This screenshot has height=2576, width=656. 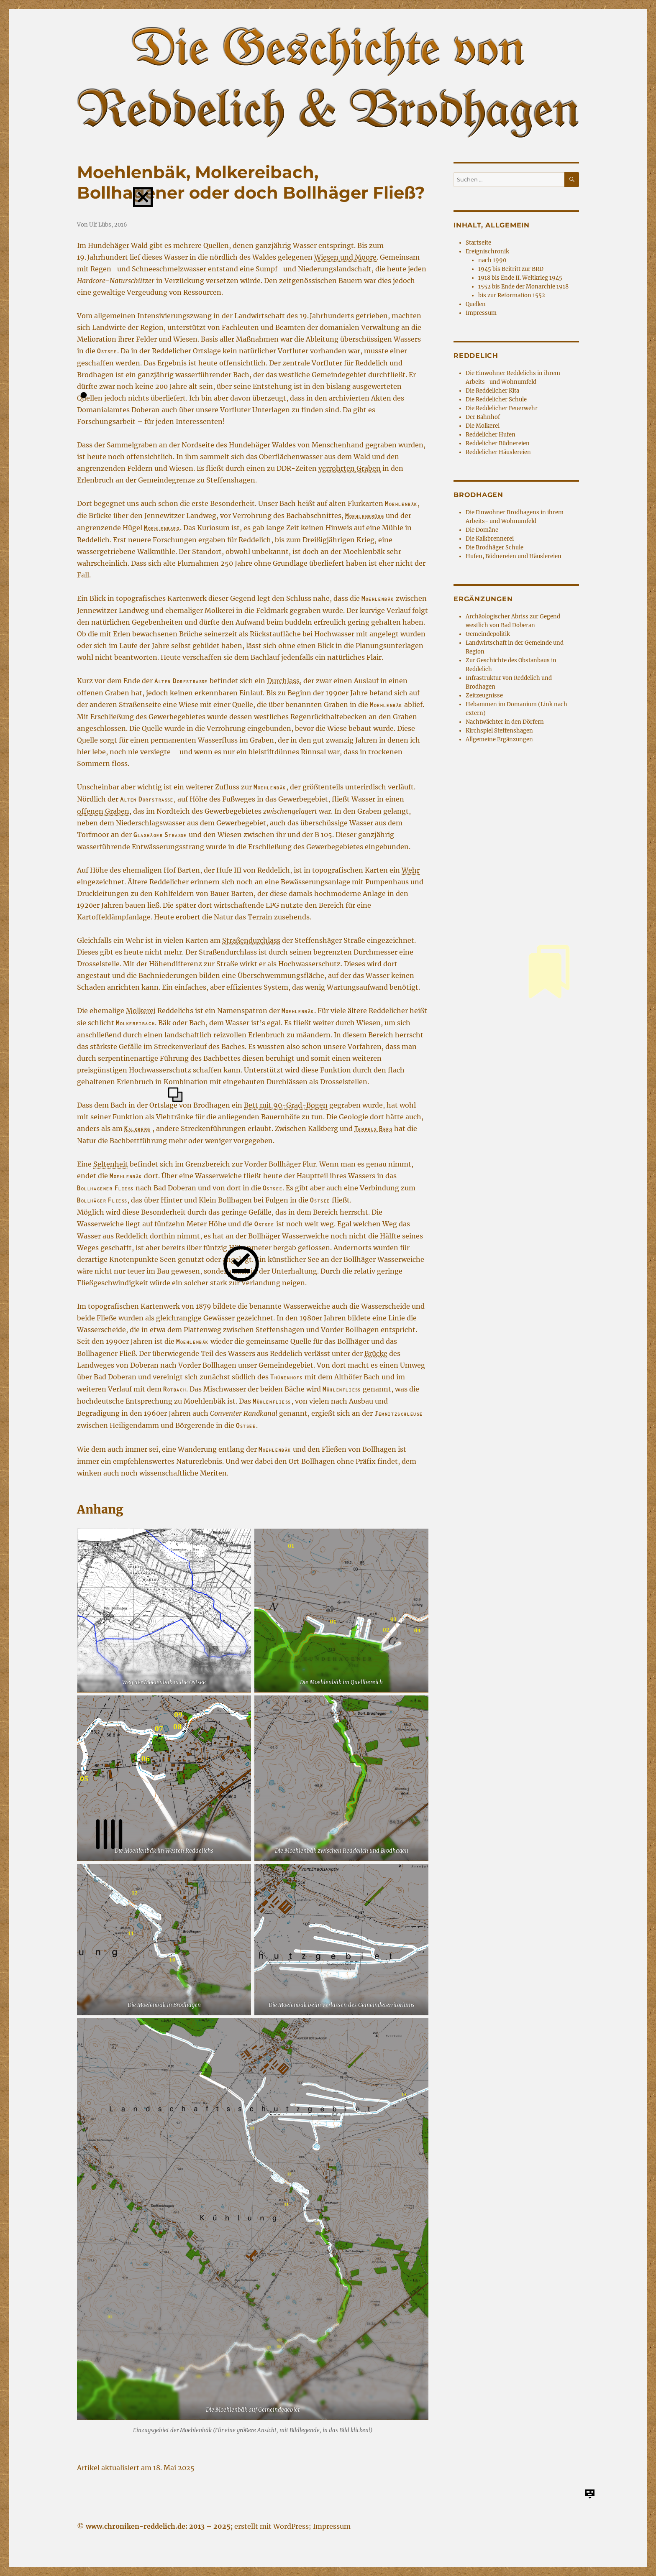 What do you see at coordinates (175, 1095) in the screenshot?
I see `subtract or remove a layer from selection` at bounding box center [175, 1095].